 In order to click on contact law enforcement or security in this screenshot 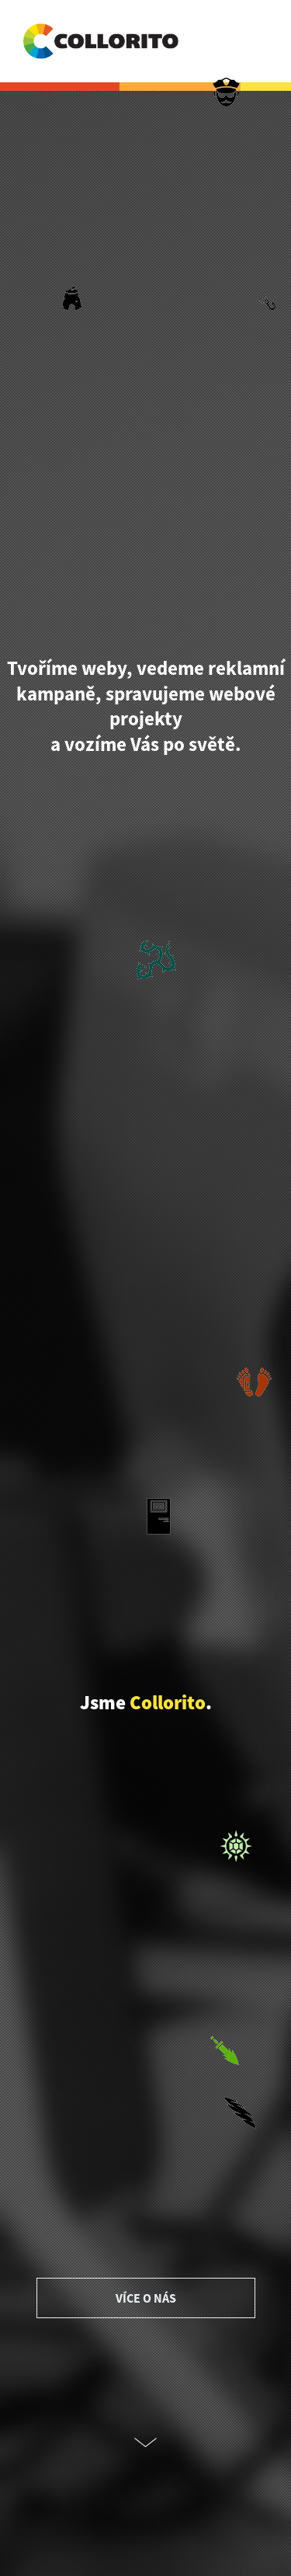, I will do `click(226, 92)`.